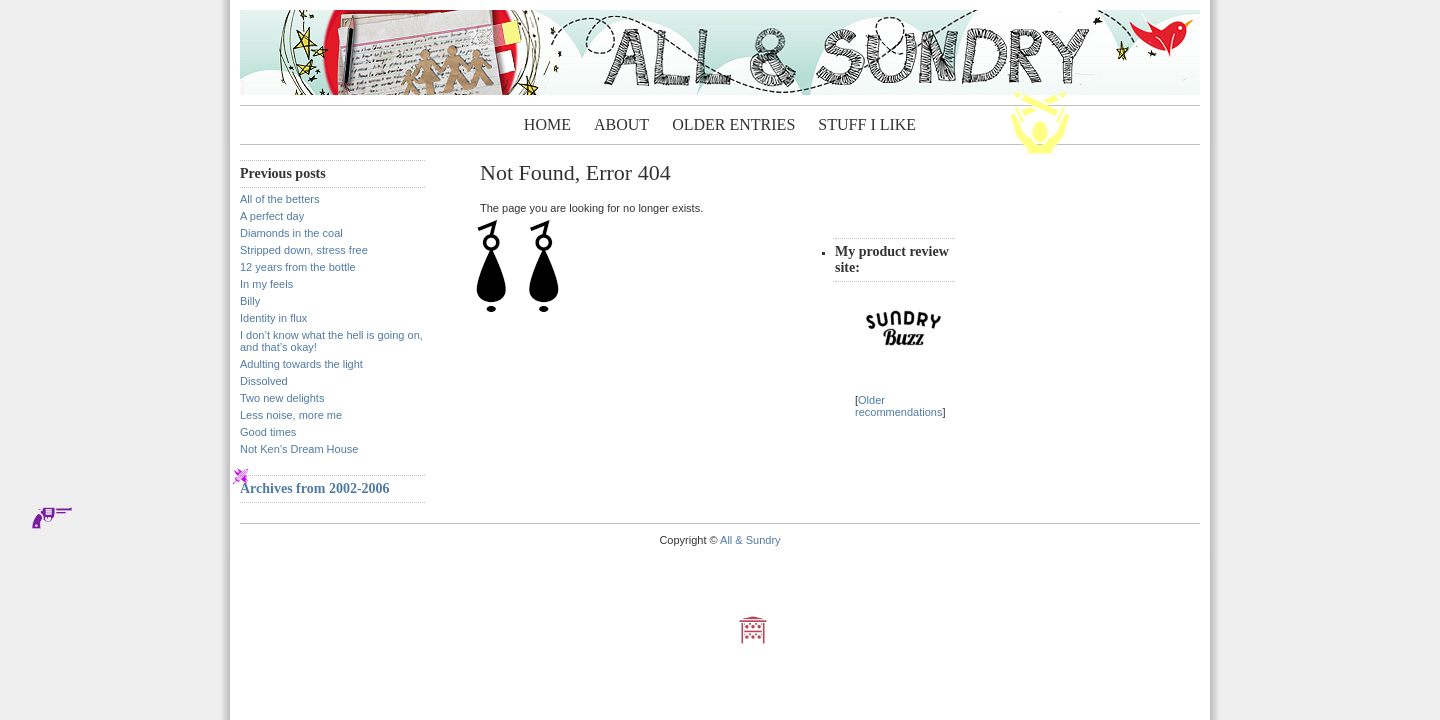 This screenshot has width=1440, height=720. Describe the element at coordinates (753, 630) in the screenshot. I see `access traditional percussion instruments` at that location.